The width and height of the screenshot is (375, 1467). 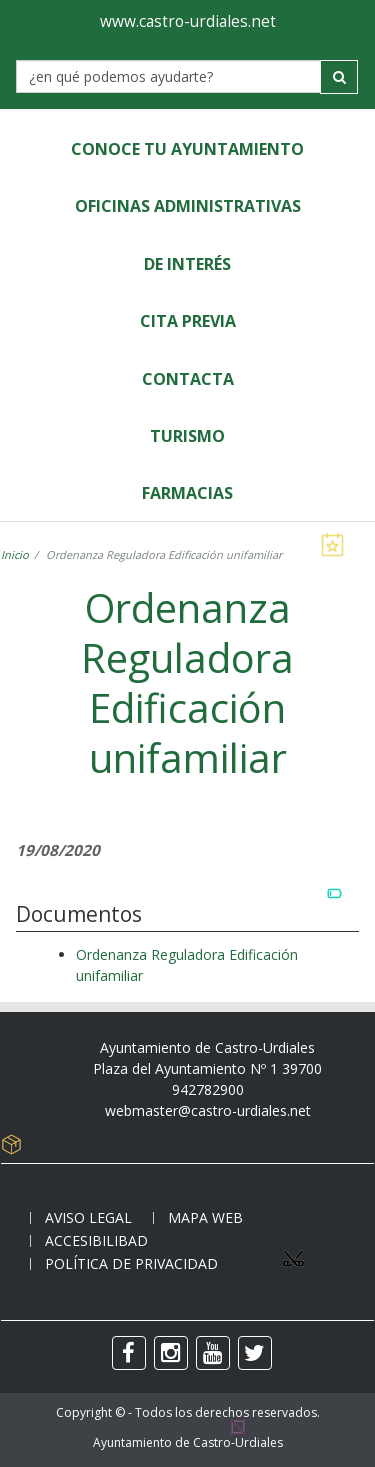 What do you see at coordinates (332, 545) in the screenshot?
I see `view favorite or starred events` at bounding box center [332, 545].